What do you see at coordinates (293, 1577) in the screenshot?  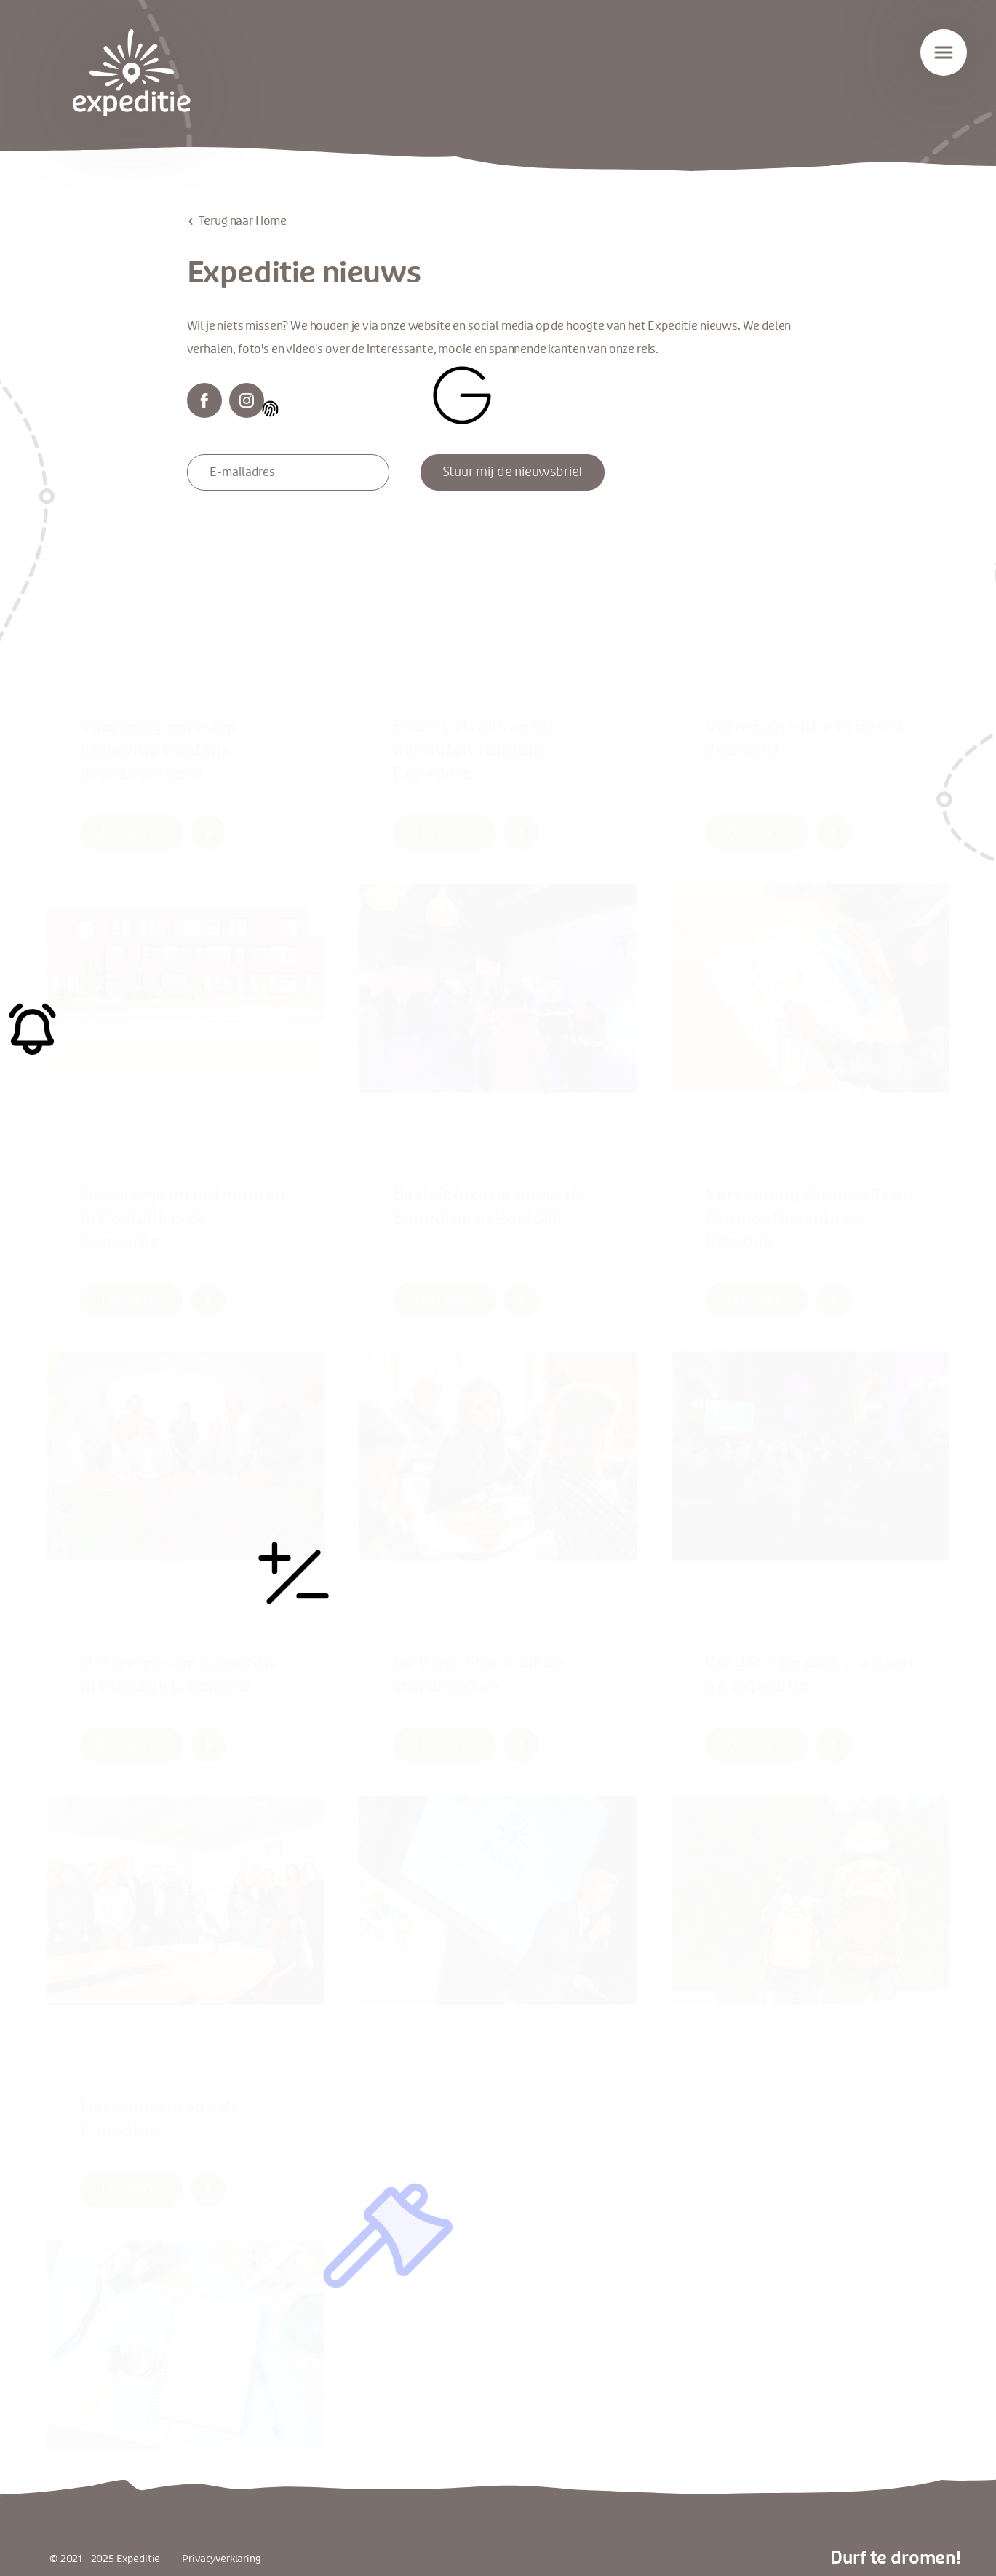 I see `toggle between adding or subtracting values` at bounding box center [293, 1577].